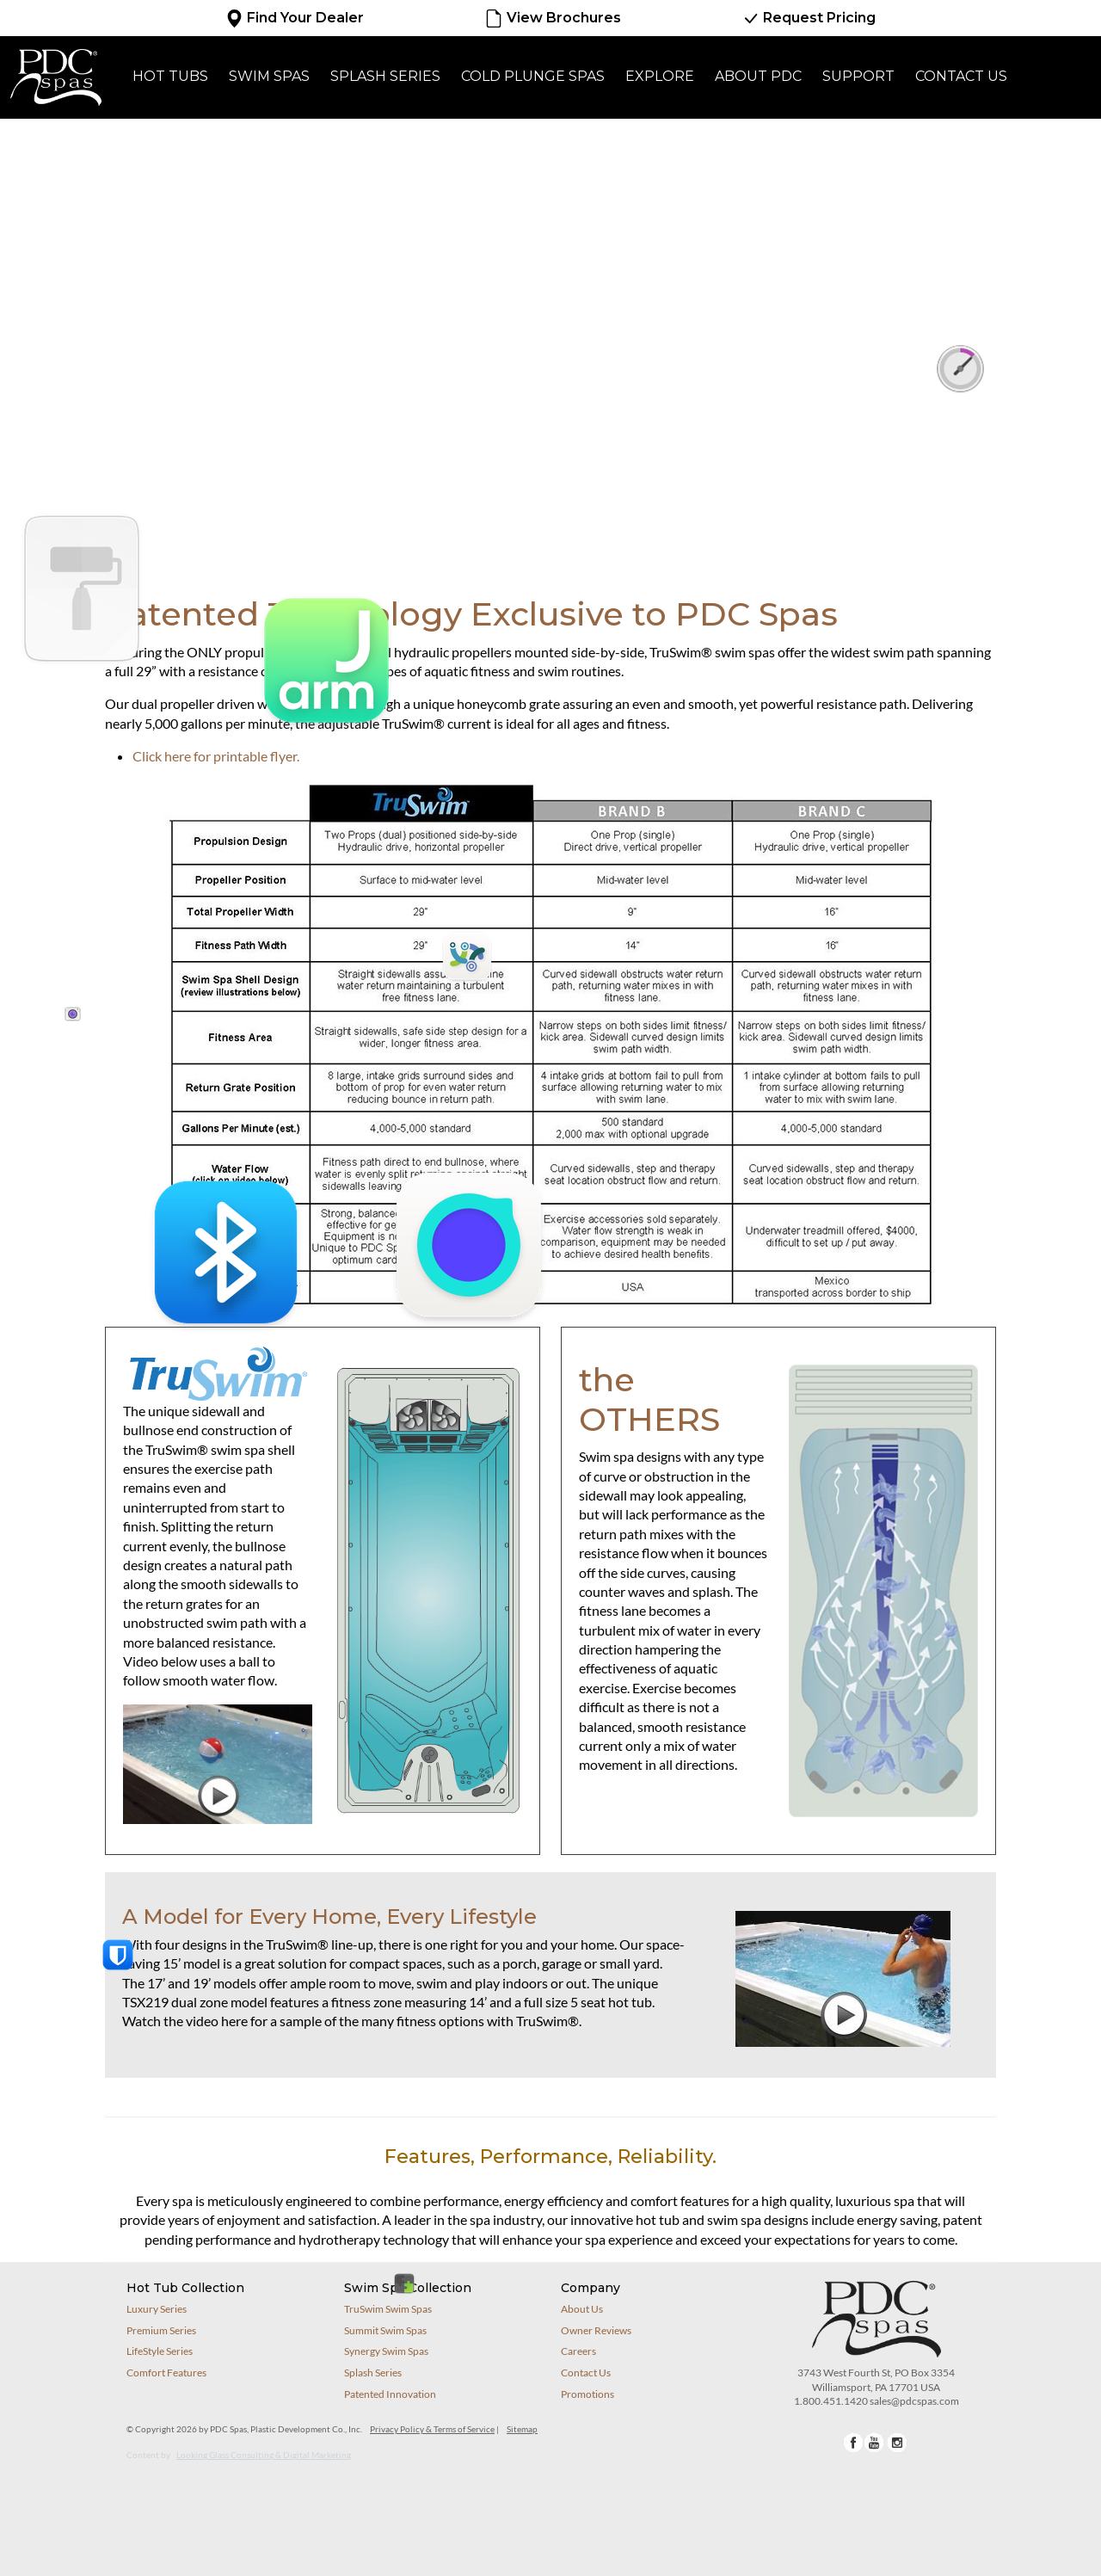 This screenshot has width=1101, height=2576. What do you see at coordinates (118, 1955) in the screenshot?
I see `open bitwarden password manager` at bounding box center [118, 1955].